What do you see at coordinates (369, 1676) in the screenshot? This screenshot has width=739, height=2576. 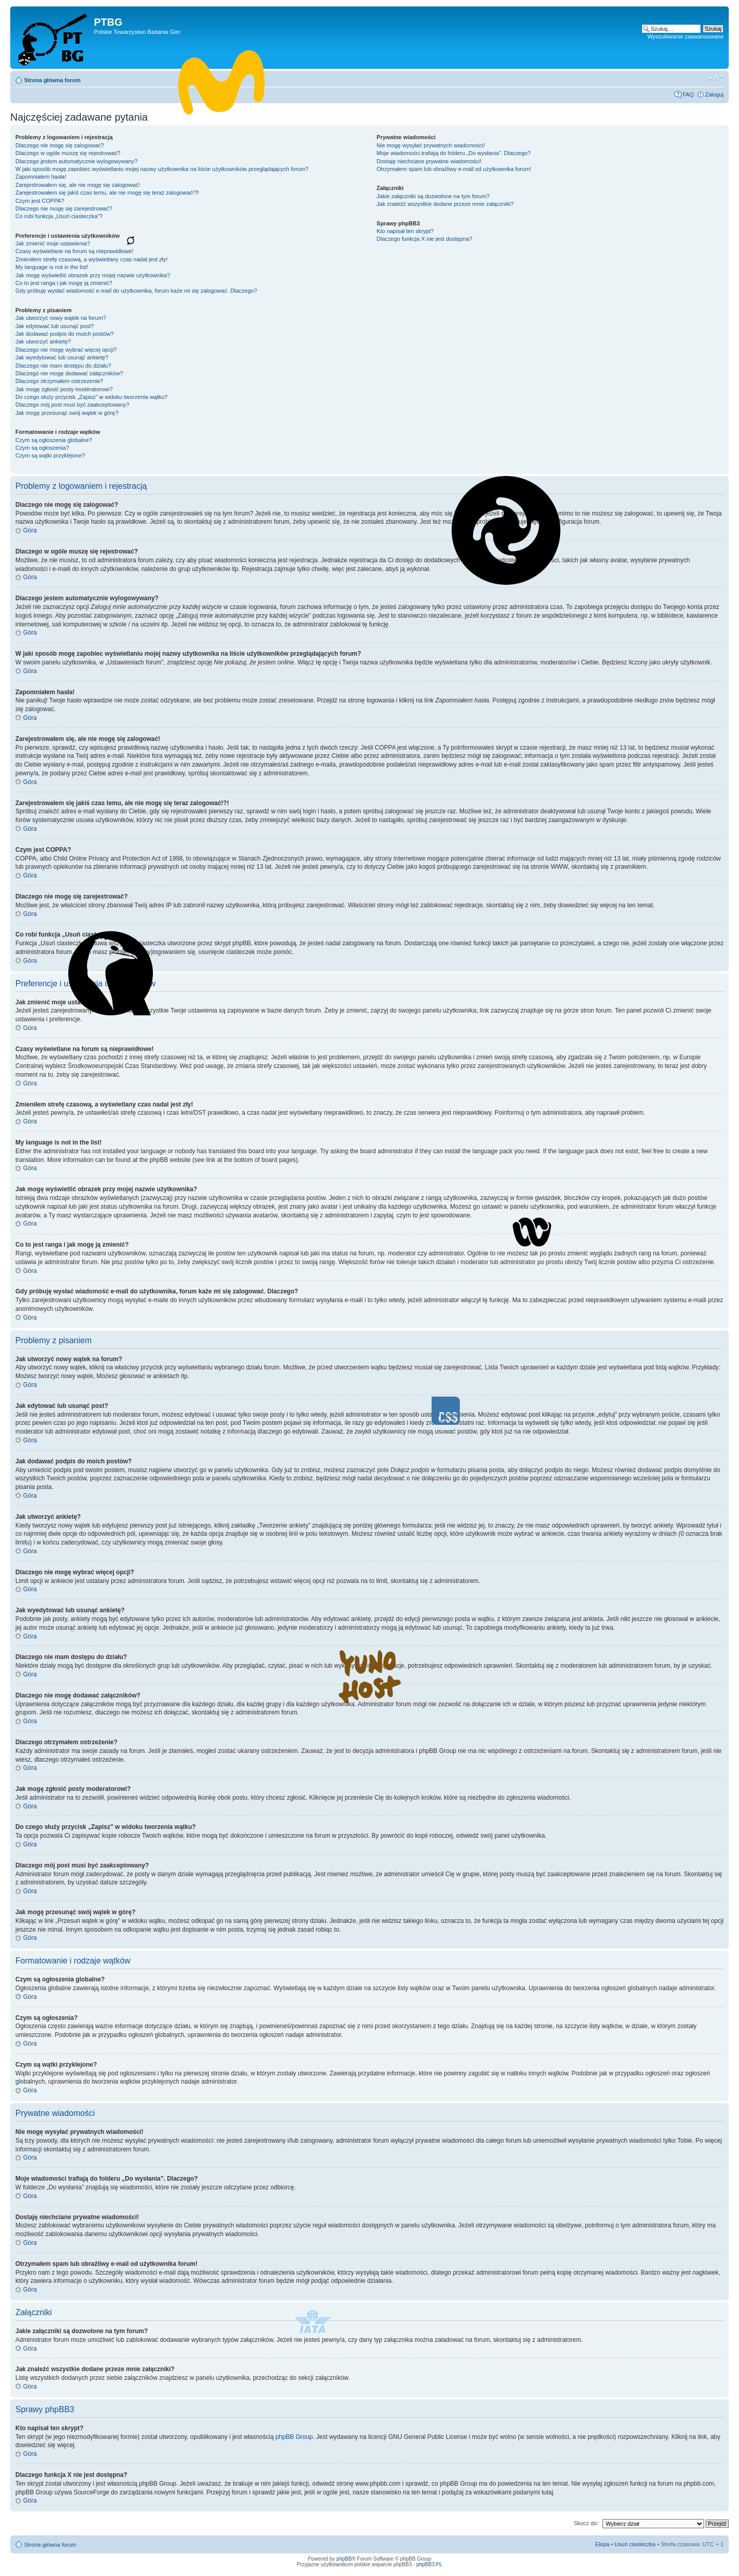 I see `yunohost self-hosting platform logo` at bounding box center [369, 1676].